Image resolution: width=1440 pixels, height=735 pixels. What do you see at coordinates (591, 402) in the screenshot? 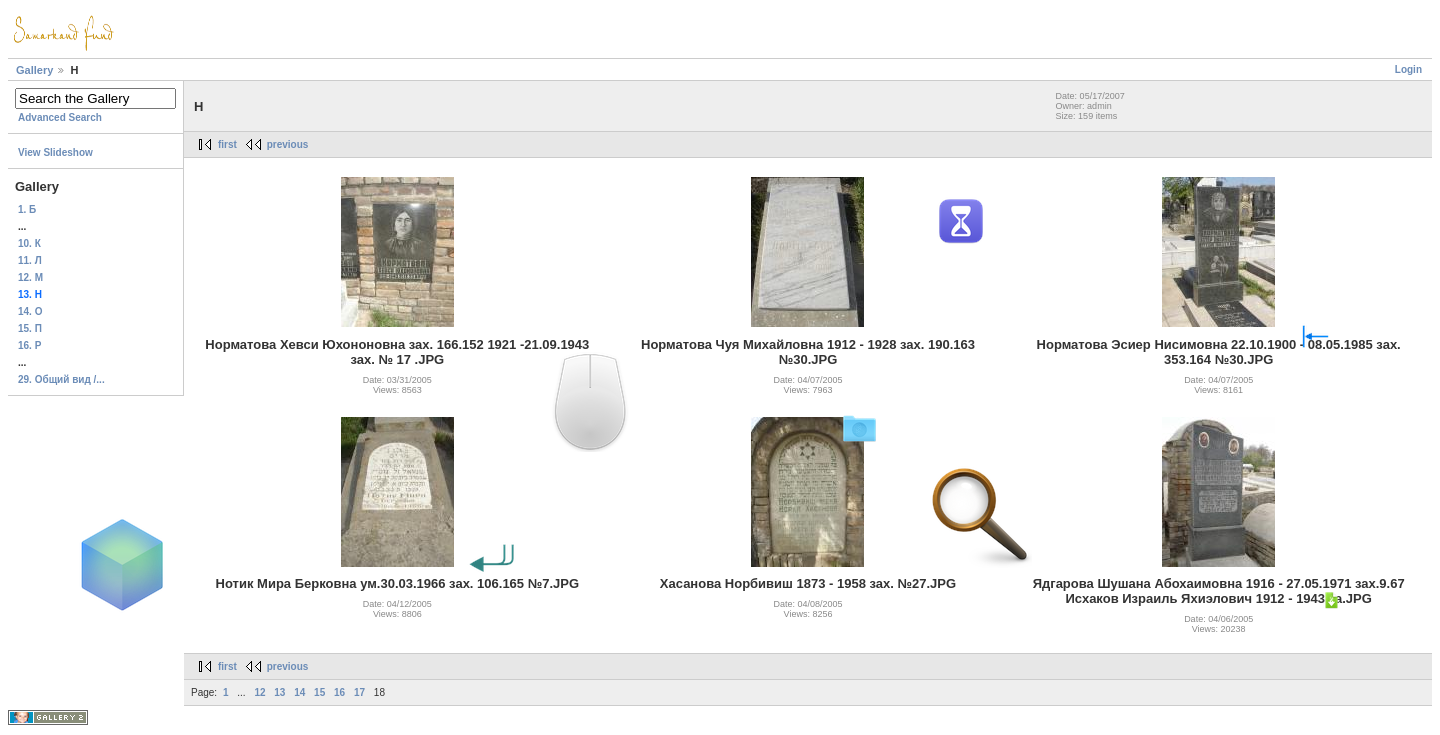
I see `mouse input device settings` at bounding box center [591, 402].